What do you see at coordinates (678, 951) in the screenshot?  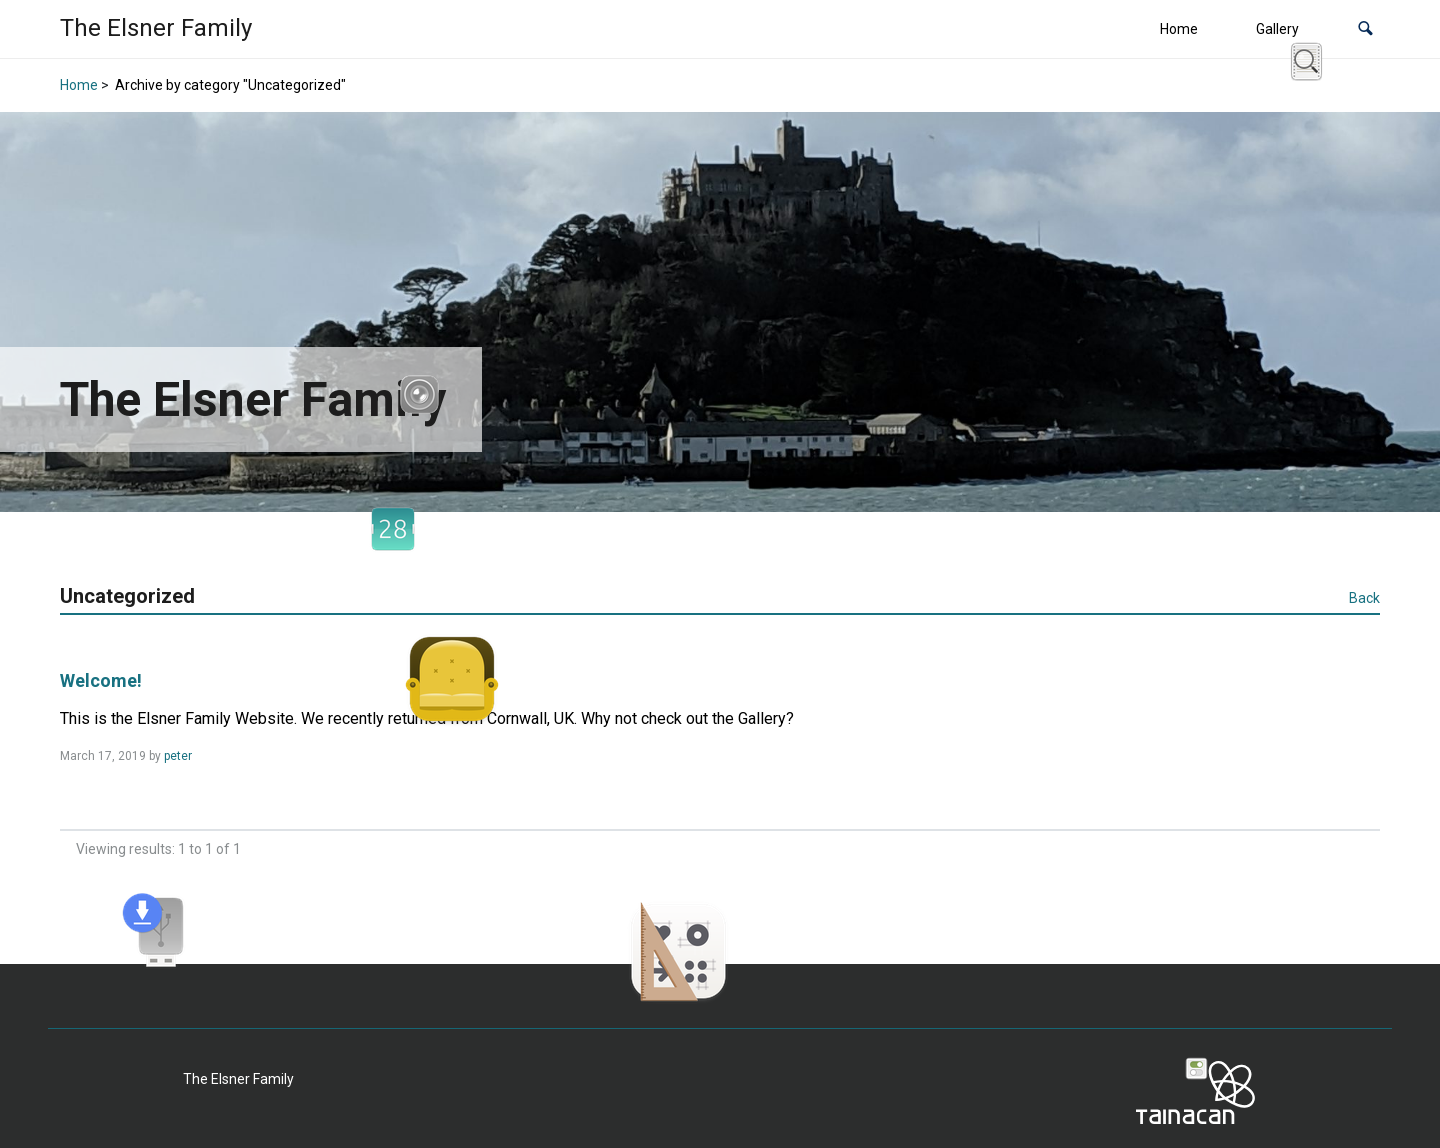 I see `open symbolic preview app` at bounding box center [678, 951].